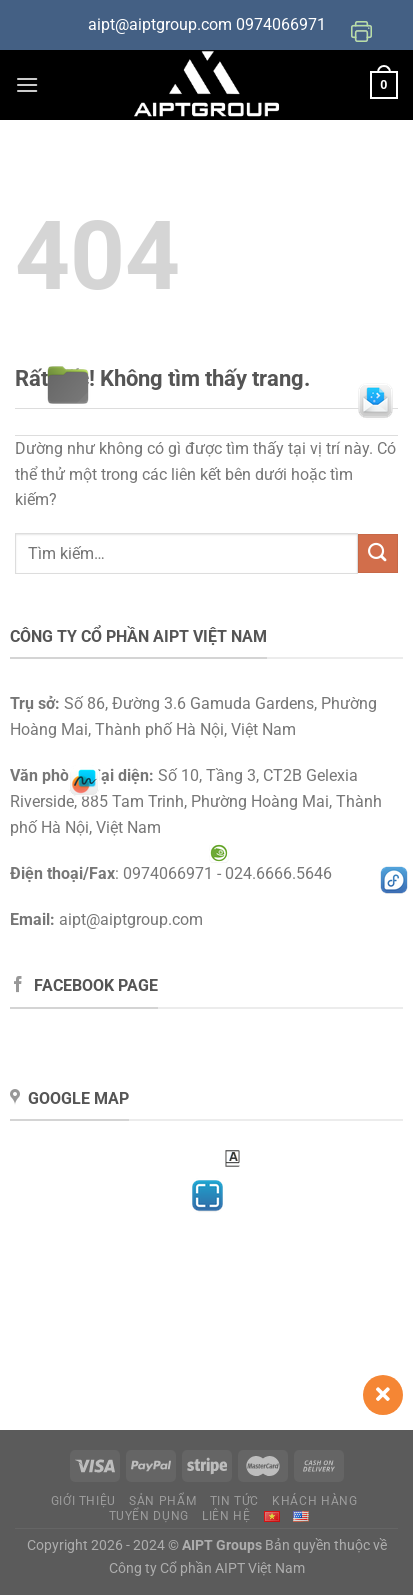  What do you see at coordinates (394, 880) in the screenshot?
I see `open the fedora linux application` at bounding box center [394, 880].